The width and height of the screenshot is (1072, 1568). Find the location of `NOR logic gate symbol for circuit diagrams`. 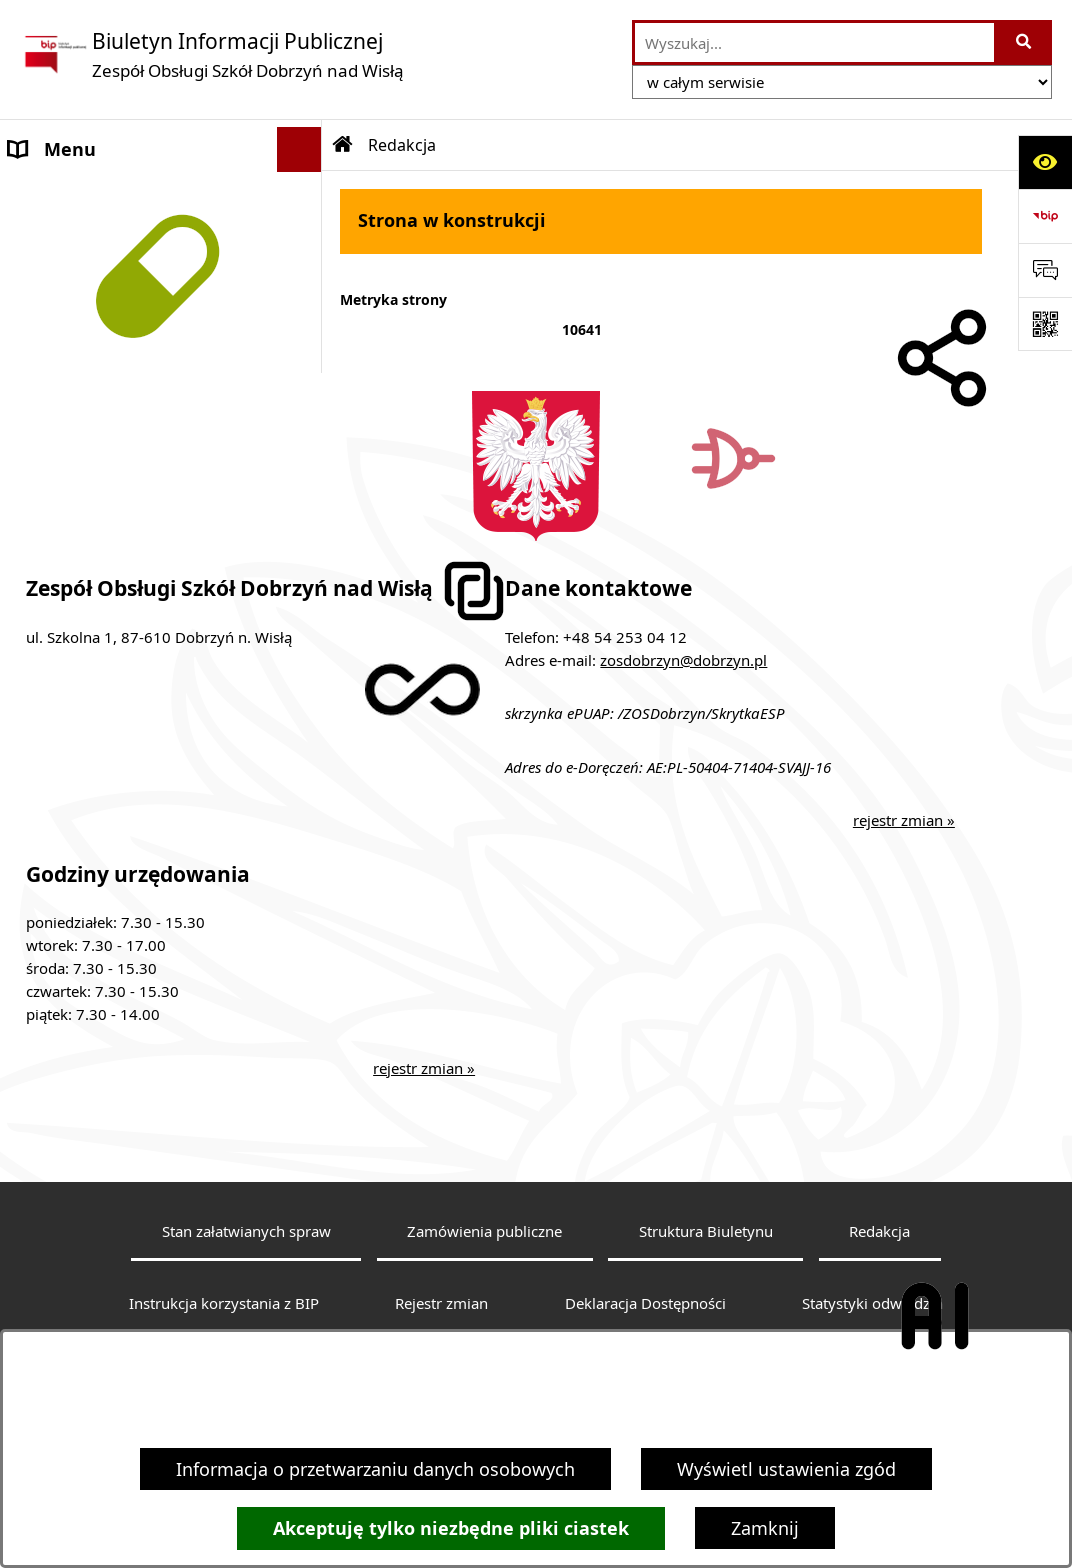

NOR logic gate symbol for circuit diagrams is located at coordinates (733, 458).